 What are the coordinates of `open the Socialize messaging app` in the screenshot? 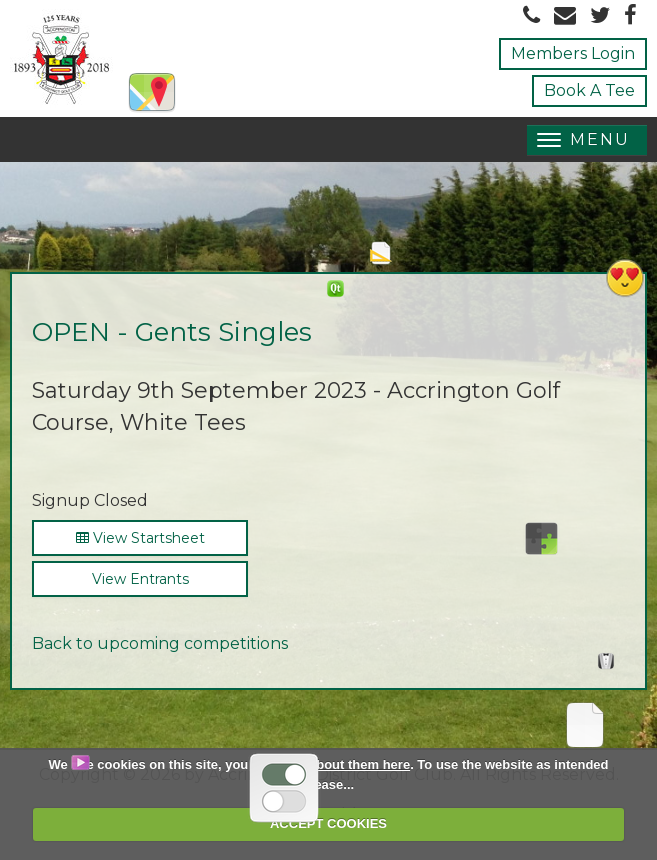 It's located at (625, 278).